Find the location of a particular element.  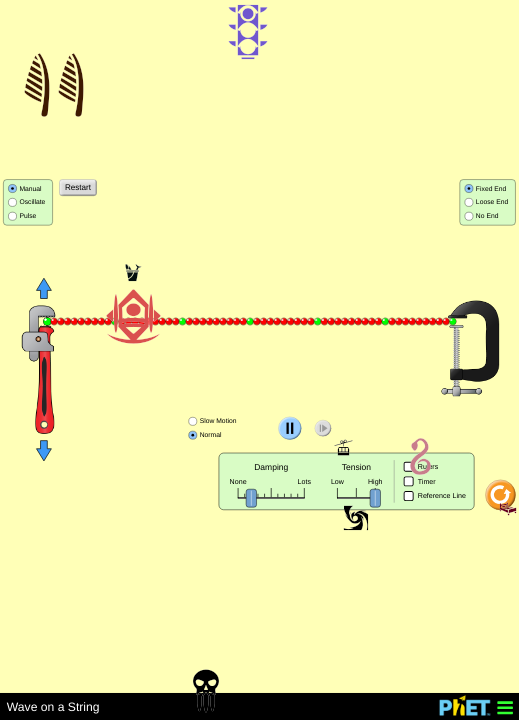

decorative game emblem or faction symbol is located at coordinates (133, 316).